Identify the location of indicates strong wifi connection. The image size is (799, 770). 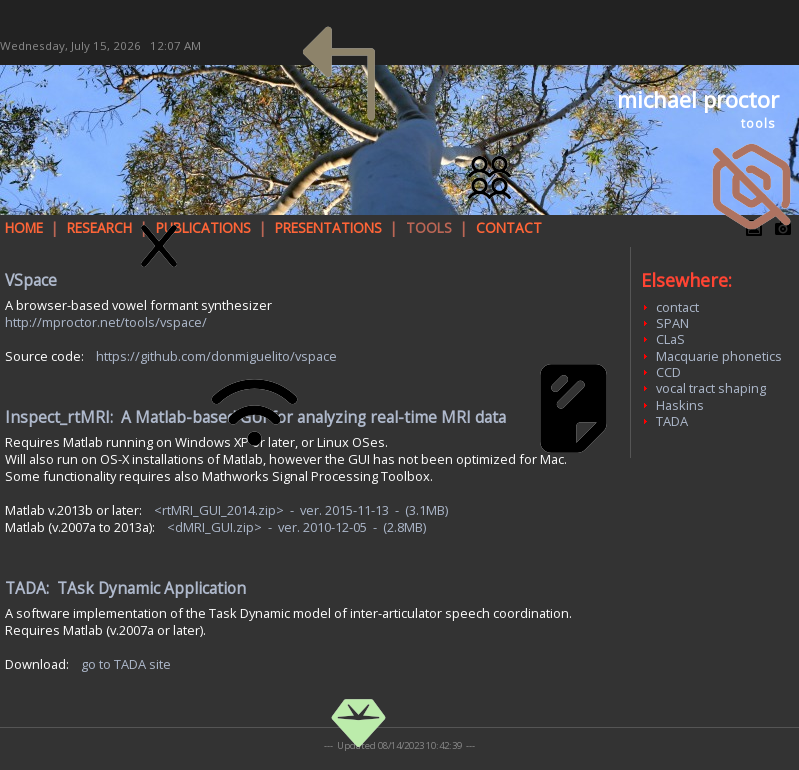
(254, 412).